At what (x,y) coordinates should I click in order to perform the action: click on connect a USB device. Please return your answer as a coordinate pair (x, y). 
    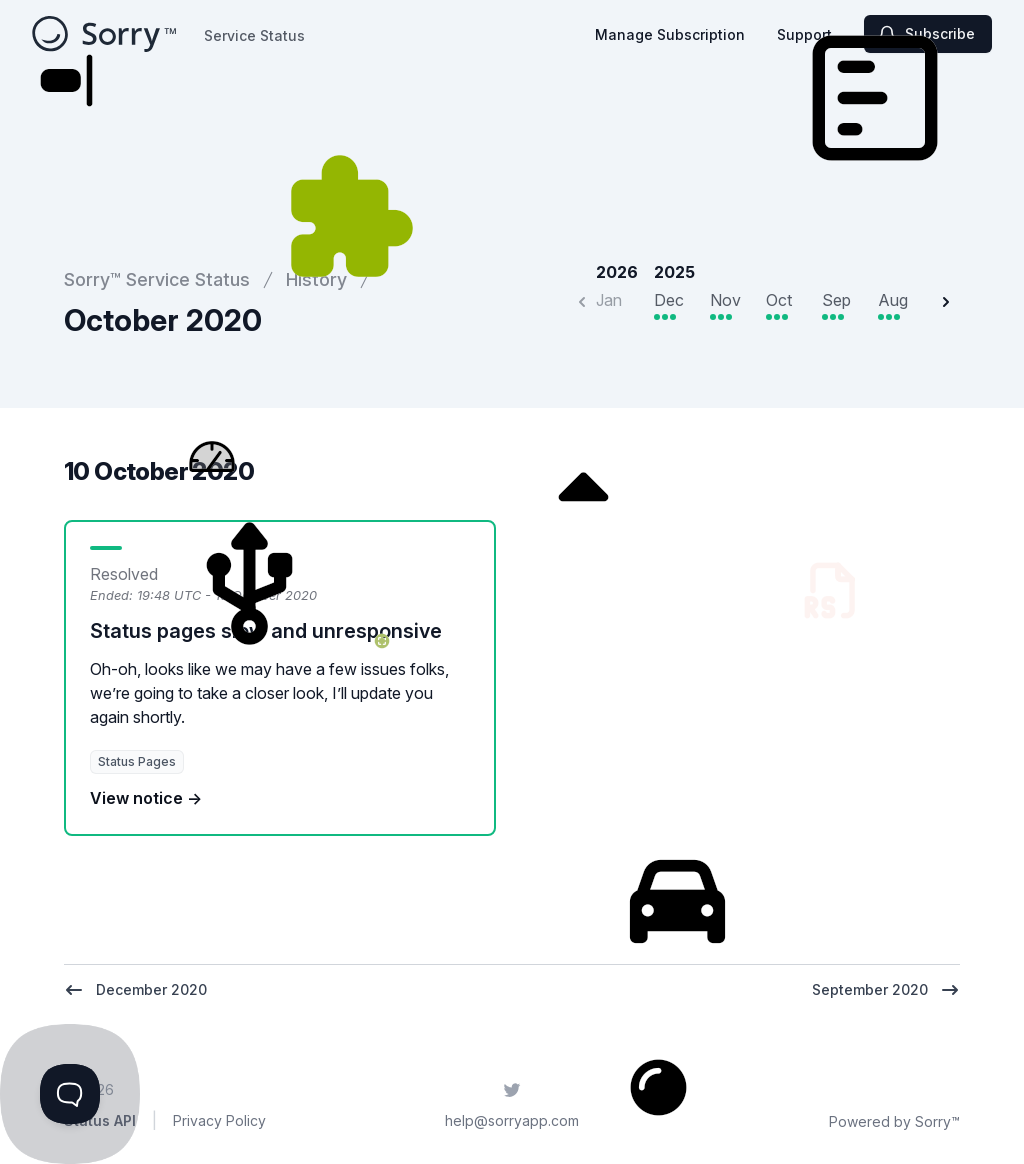
    Looking at the image, I should click on (249, 583).